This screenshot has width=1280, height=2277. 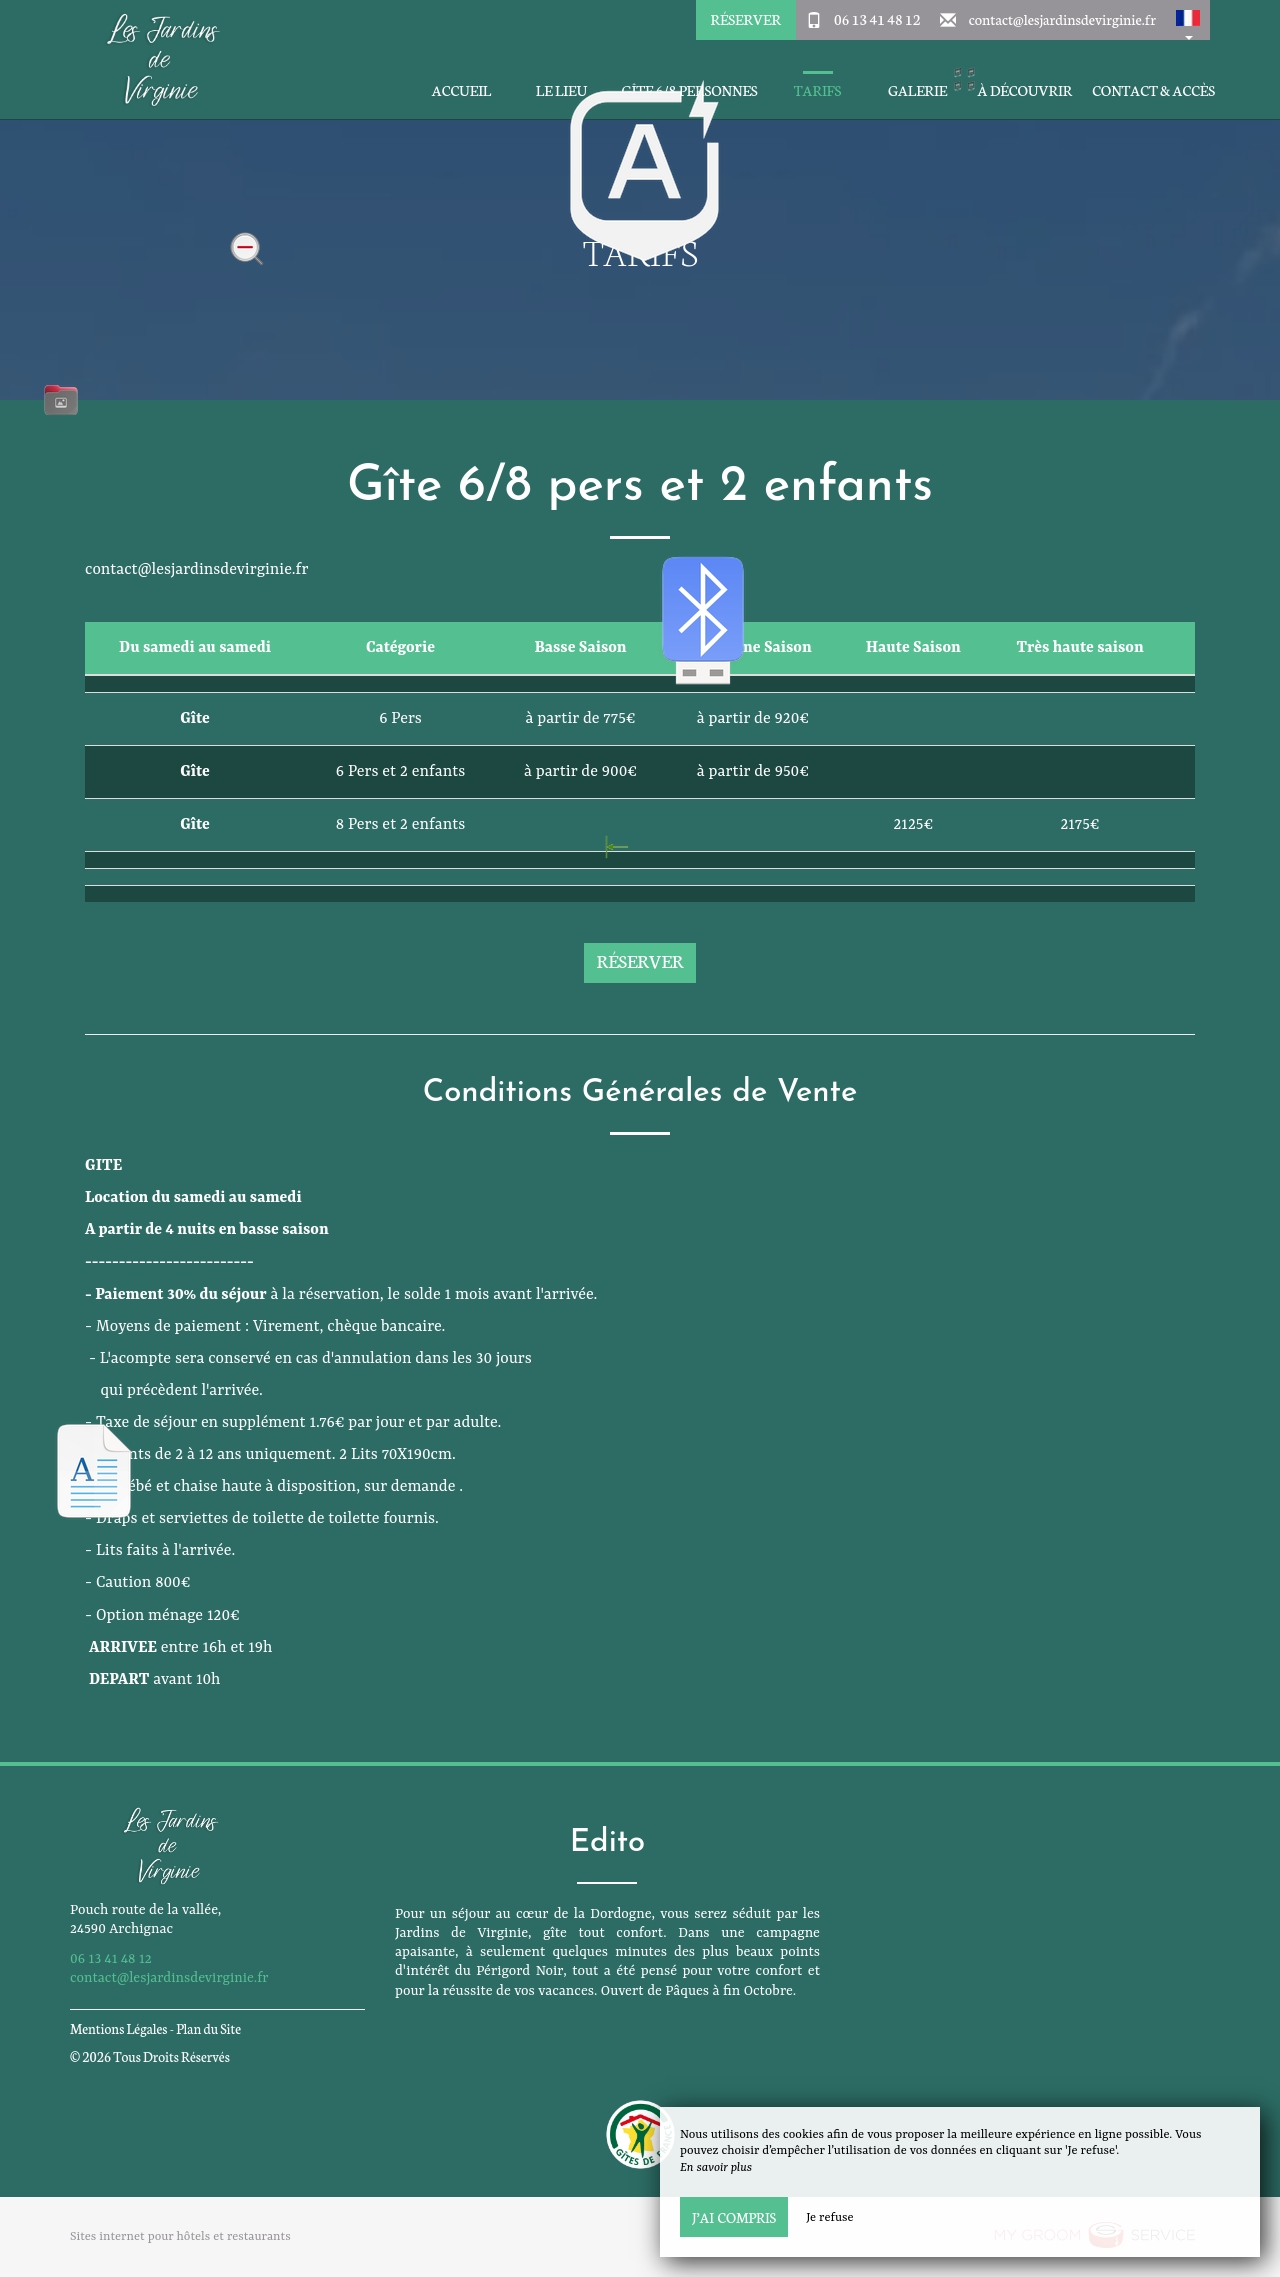 I want to click on open your pictures folder, so click(x=61, y=400).